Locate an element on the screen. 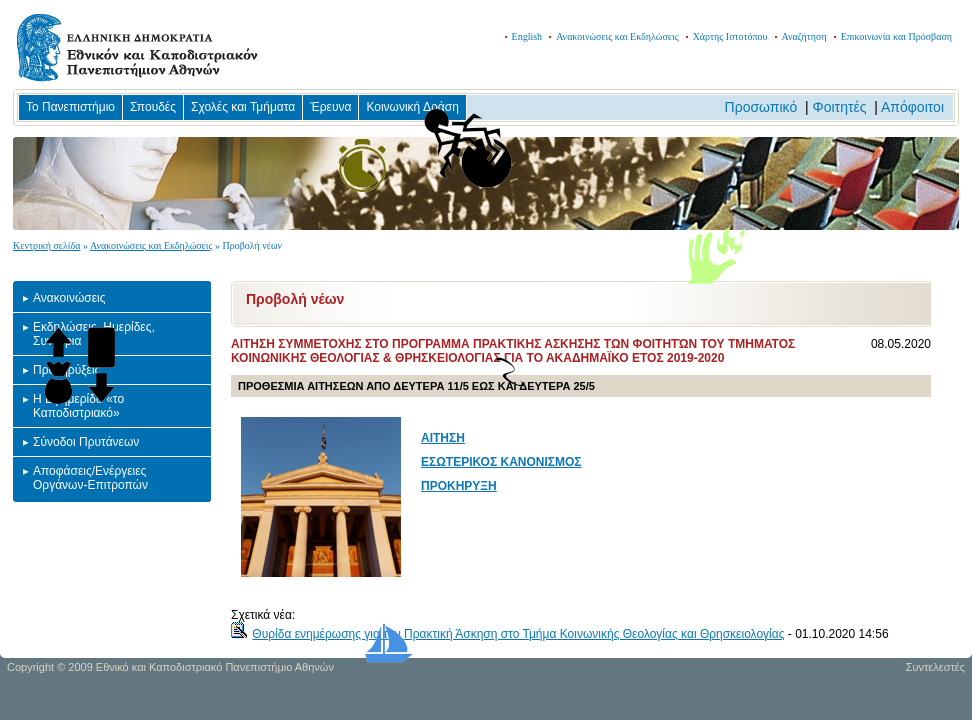  access sailing or boating activities is located at coordinates (389, 643).